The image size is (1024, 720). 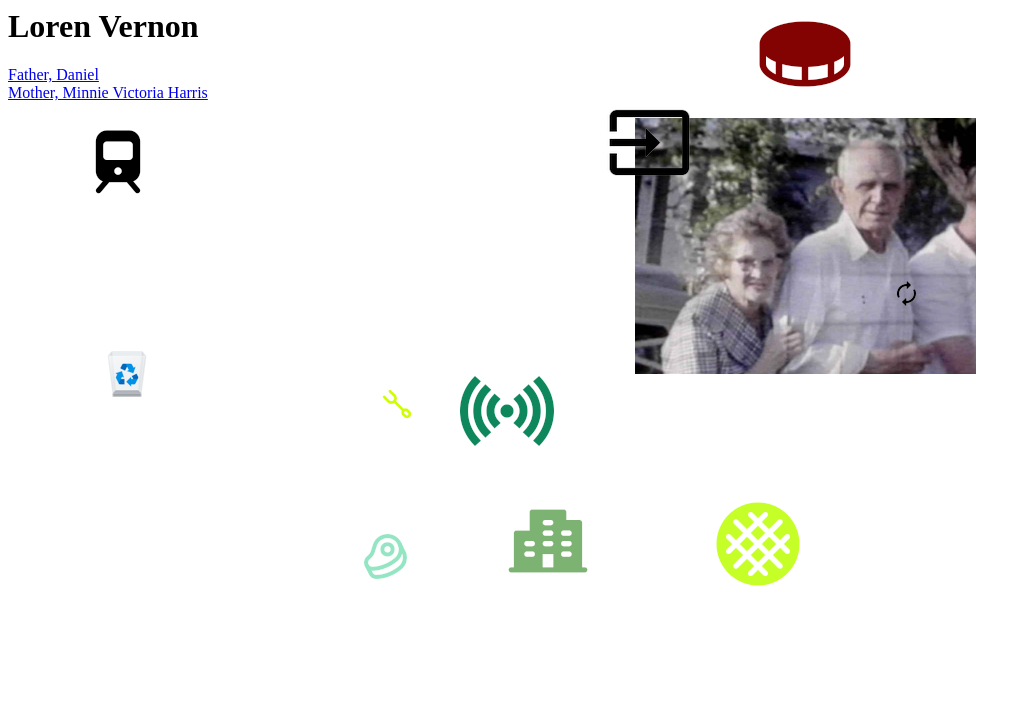 What do you see at coordinates (397, 404) in the screenshot?
I see `access tool or utility settings` at bounding box center [397, 404].